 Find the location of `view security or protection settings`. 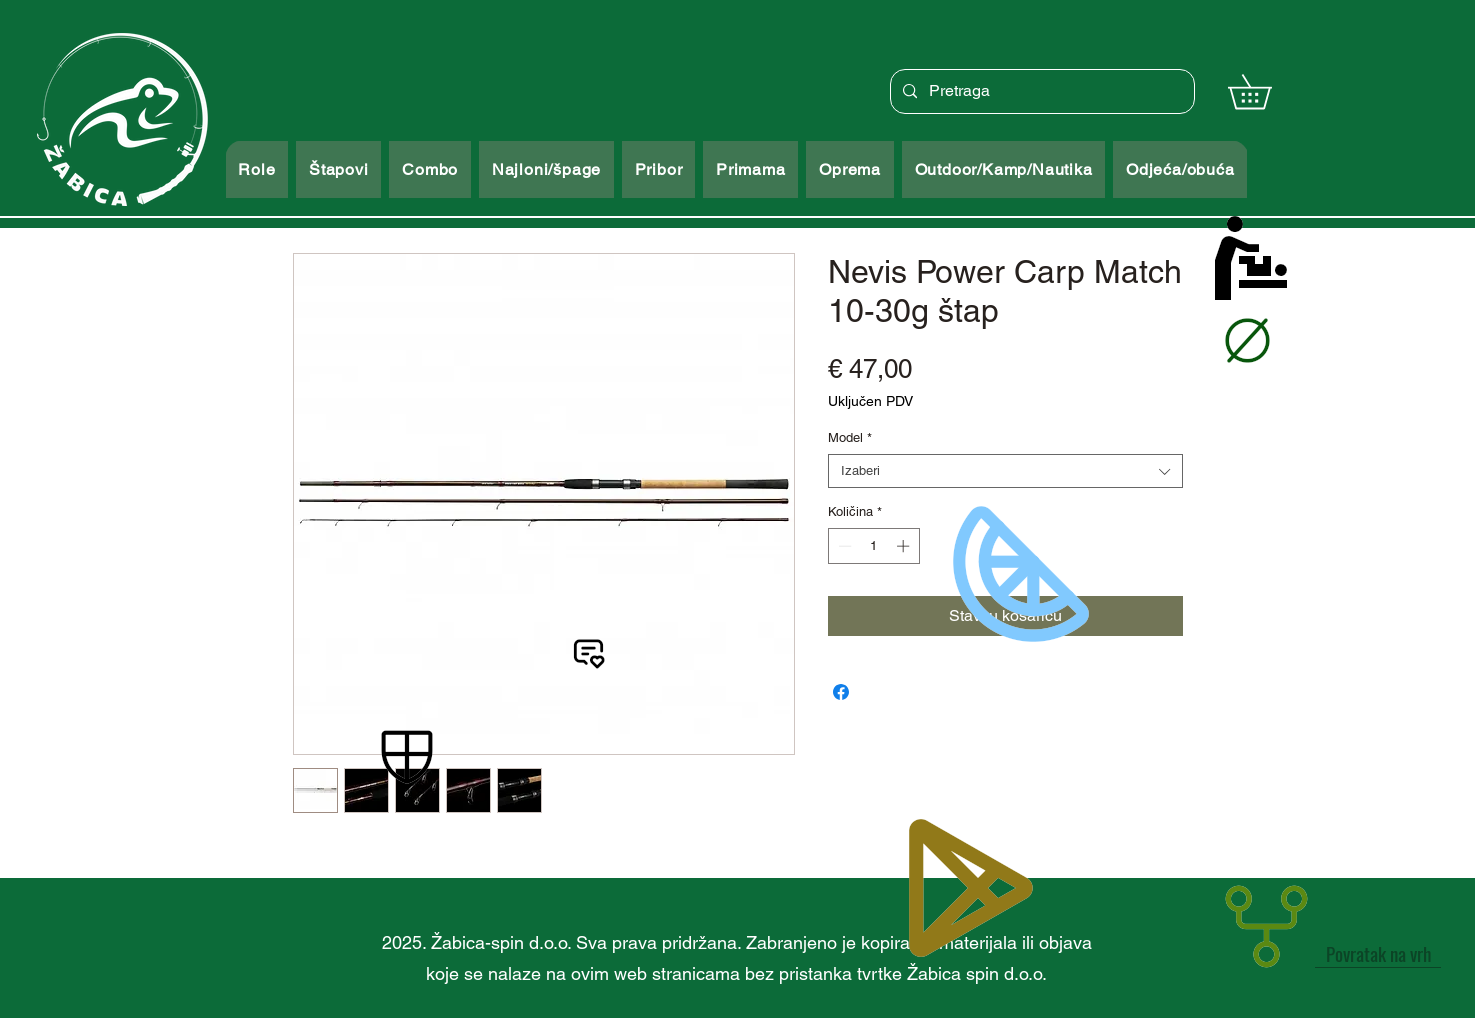

view security or protection settings is located at coordinates (407, 754).